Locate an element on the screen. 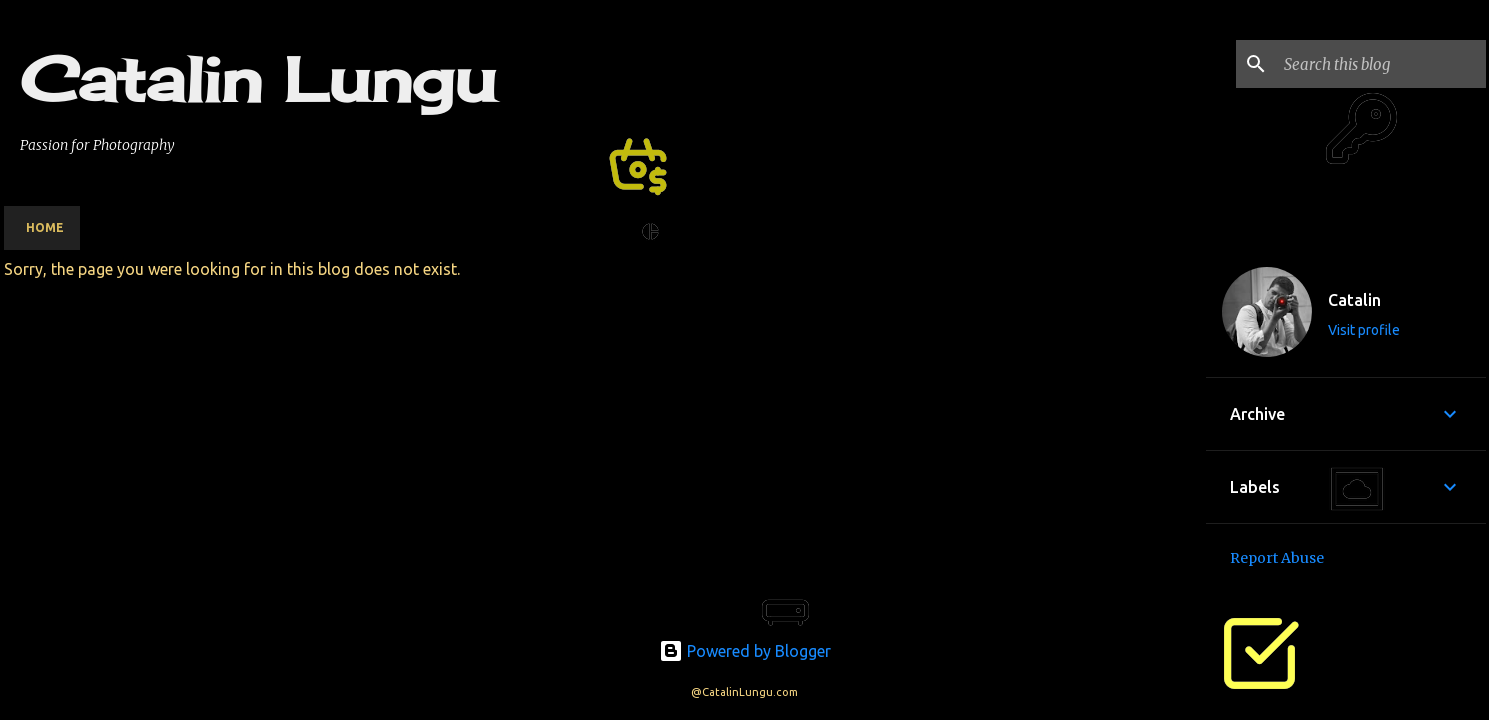 The width and height of the screenshot is (1489, 720). access daydream or screen saver settings is located at coordinates (1357, 489).